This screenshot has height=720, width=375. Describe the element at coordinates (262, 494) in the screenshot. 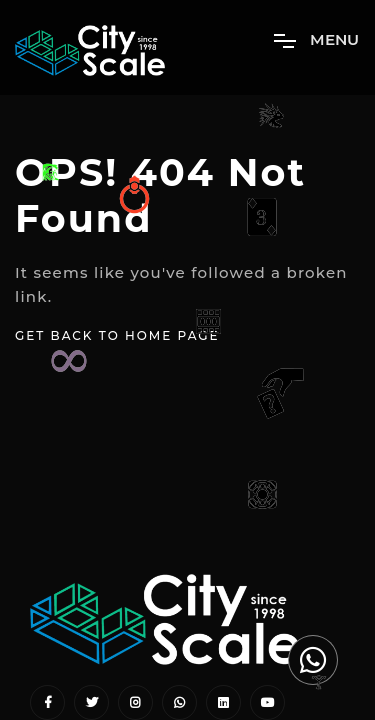

I see `abstract game achievement or badge icon` at that location.